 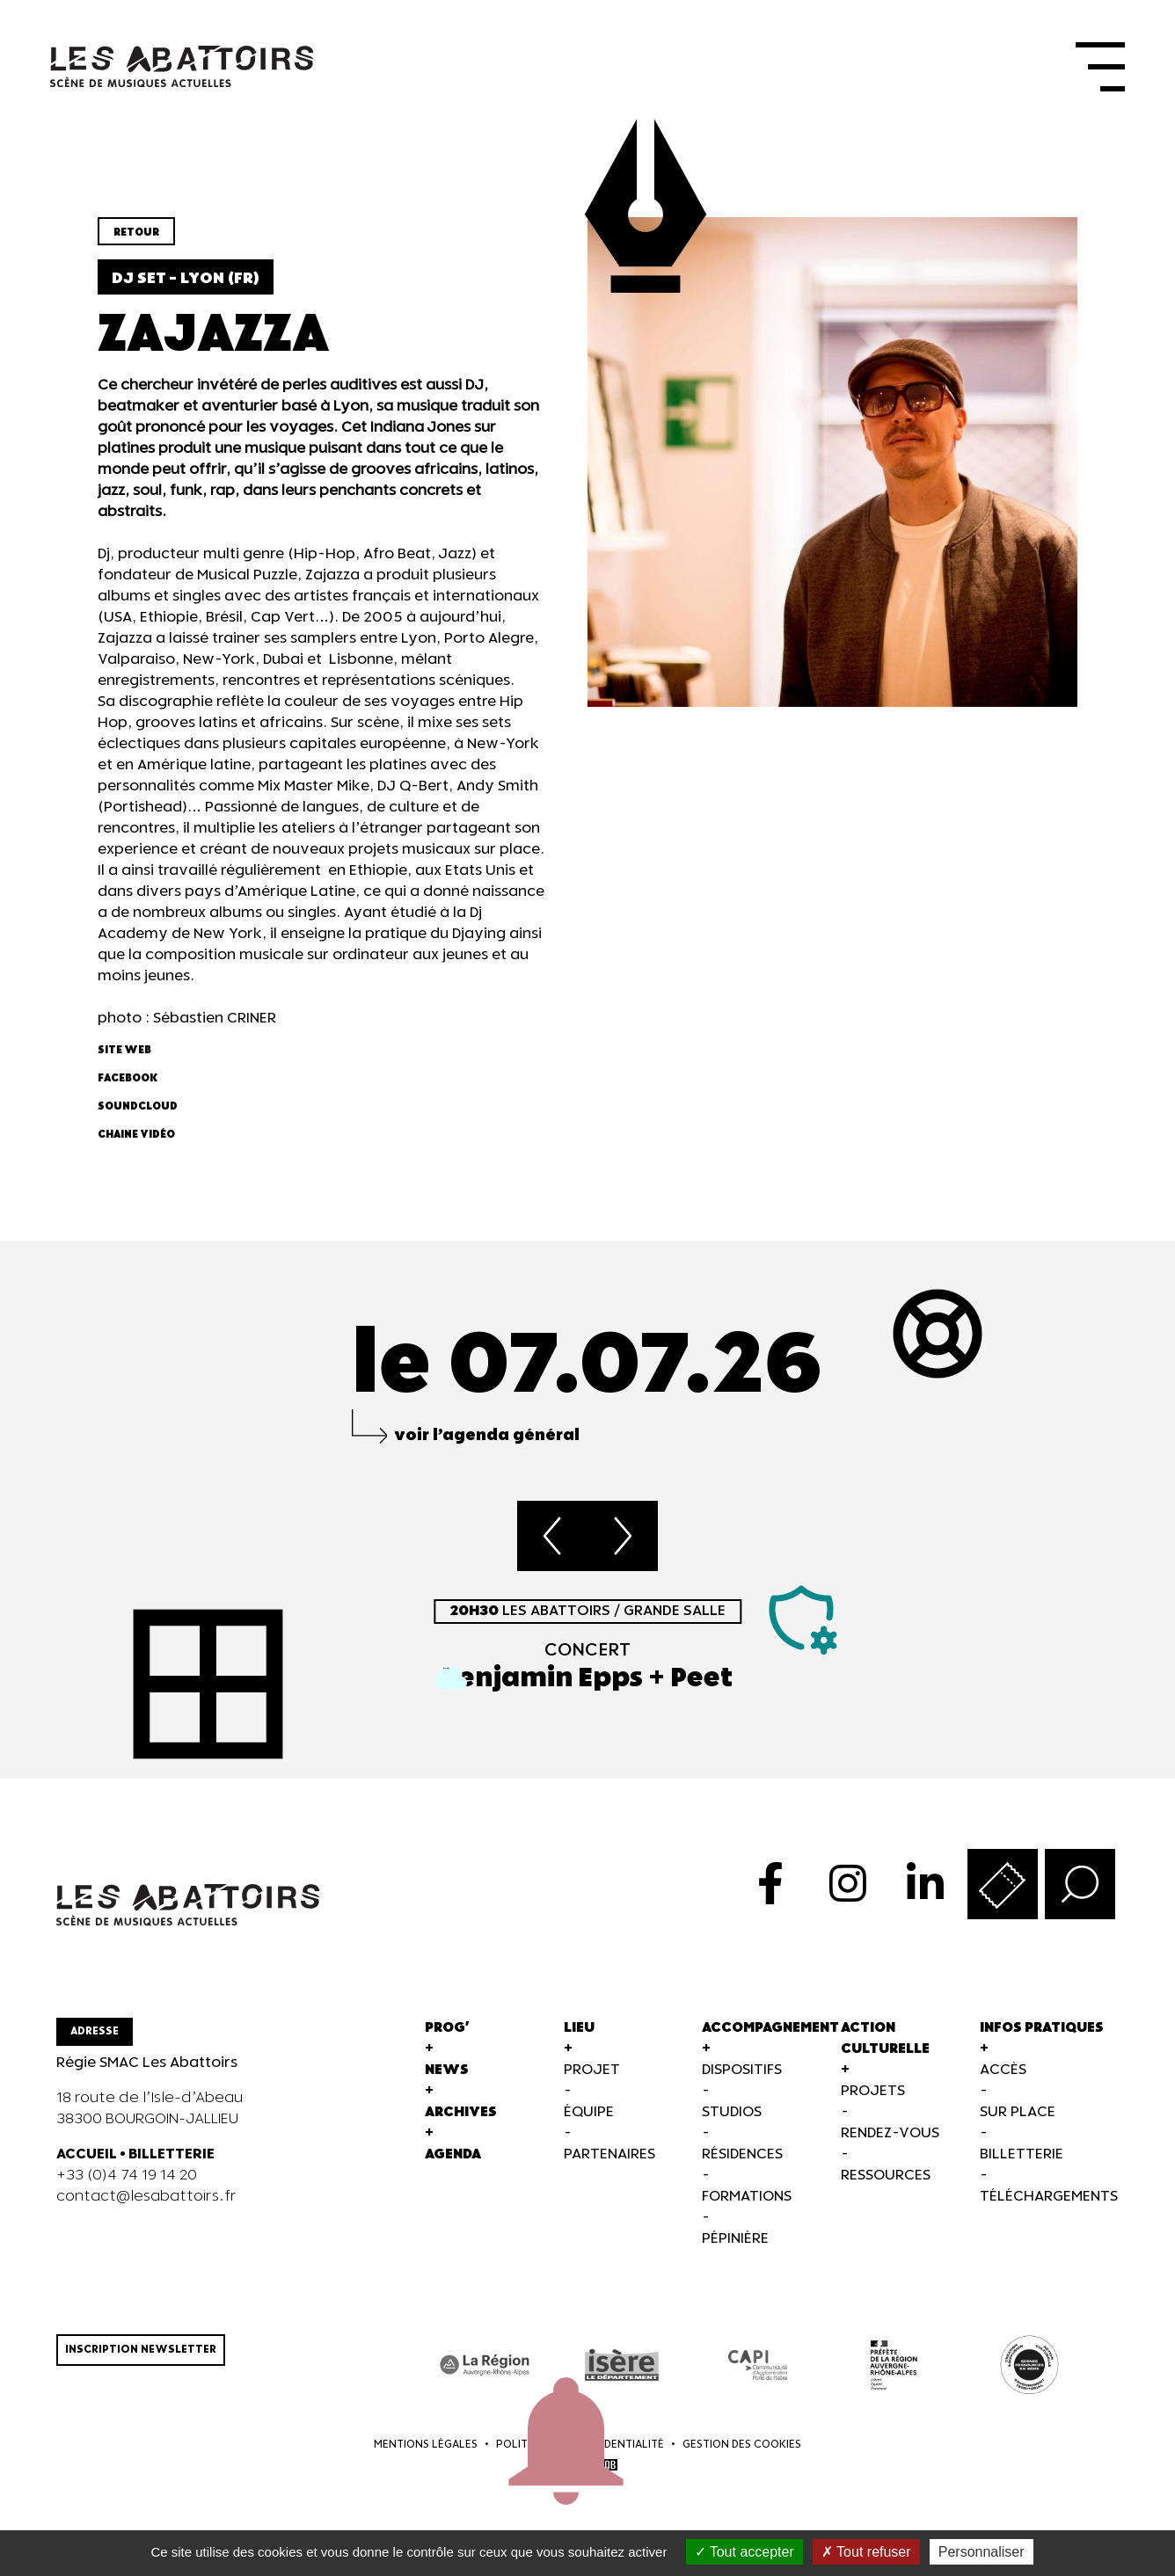 I want to click on access security settings, so click(x=801, y=1618).